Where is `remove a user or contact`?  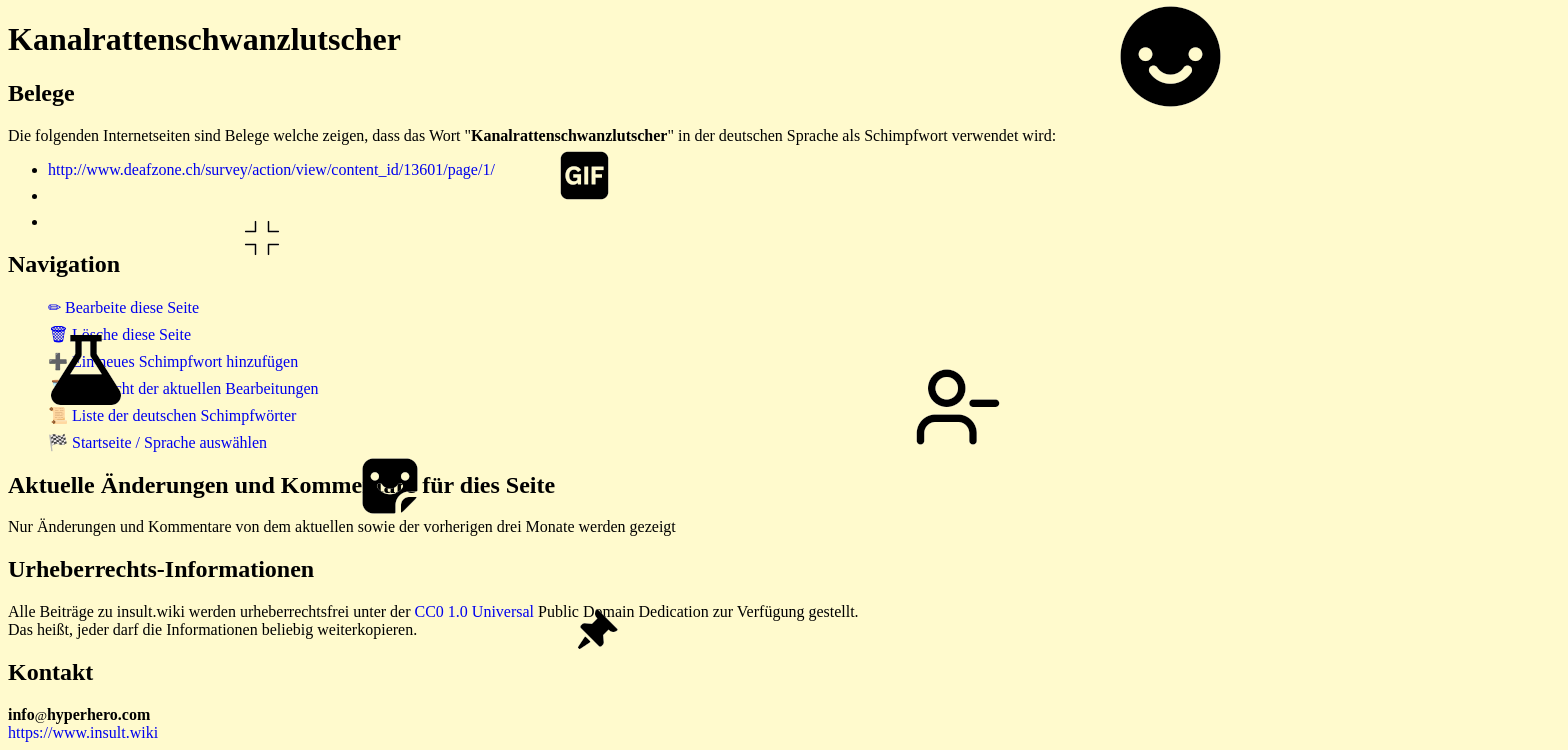 remove a user or contact is located at coordinates (958, 407).